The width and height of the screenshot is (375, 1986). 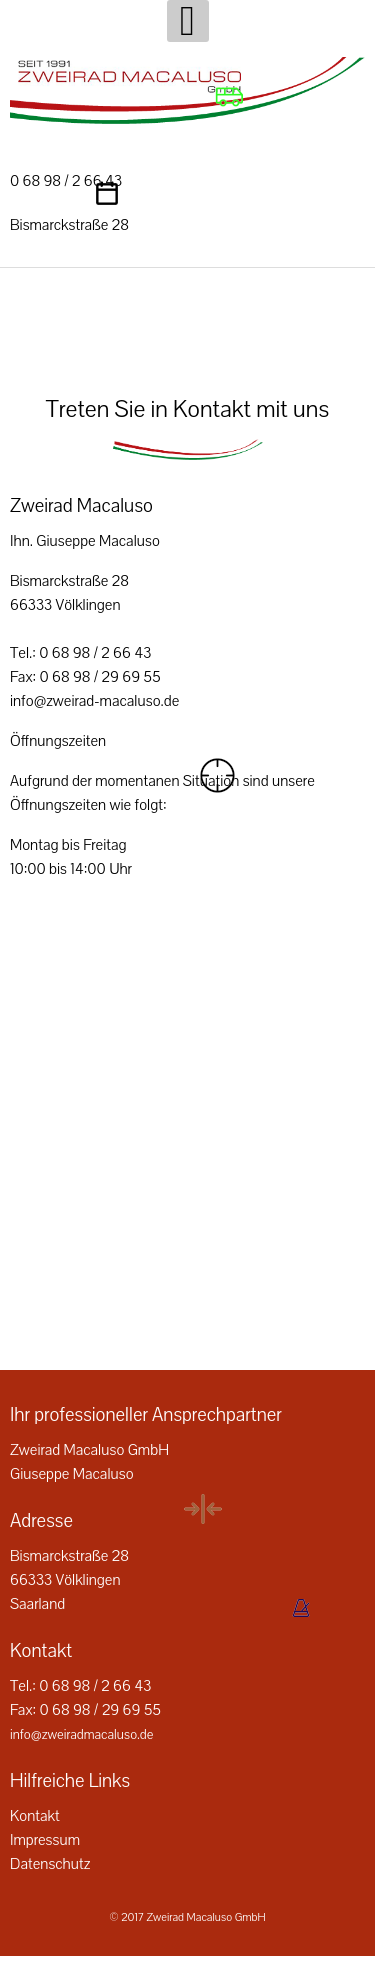 I want to click on collapse or minimize horizontal content, so click(x=203, y=1509).